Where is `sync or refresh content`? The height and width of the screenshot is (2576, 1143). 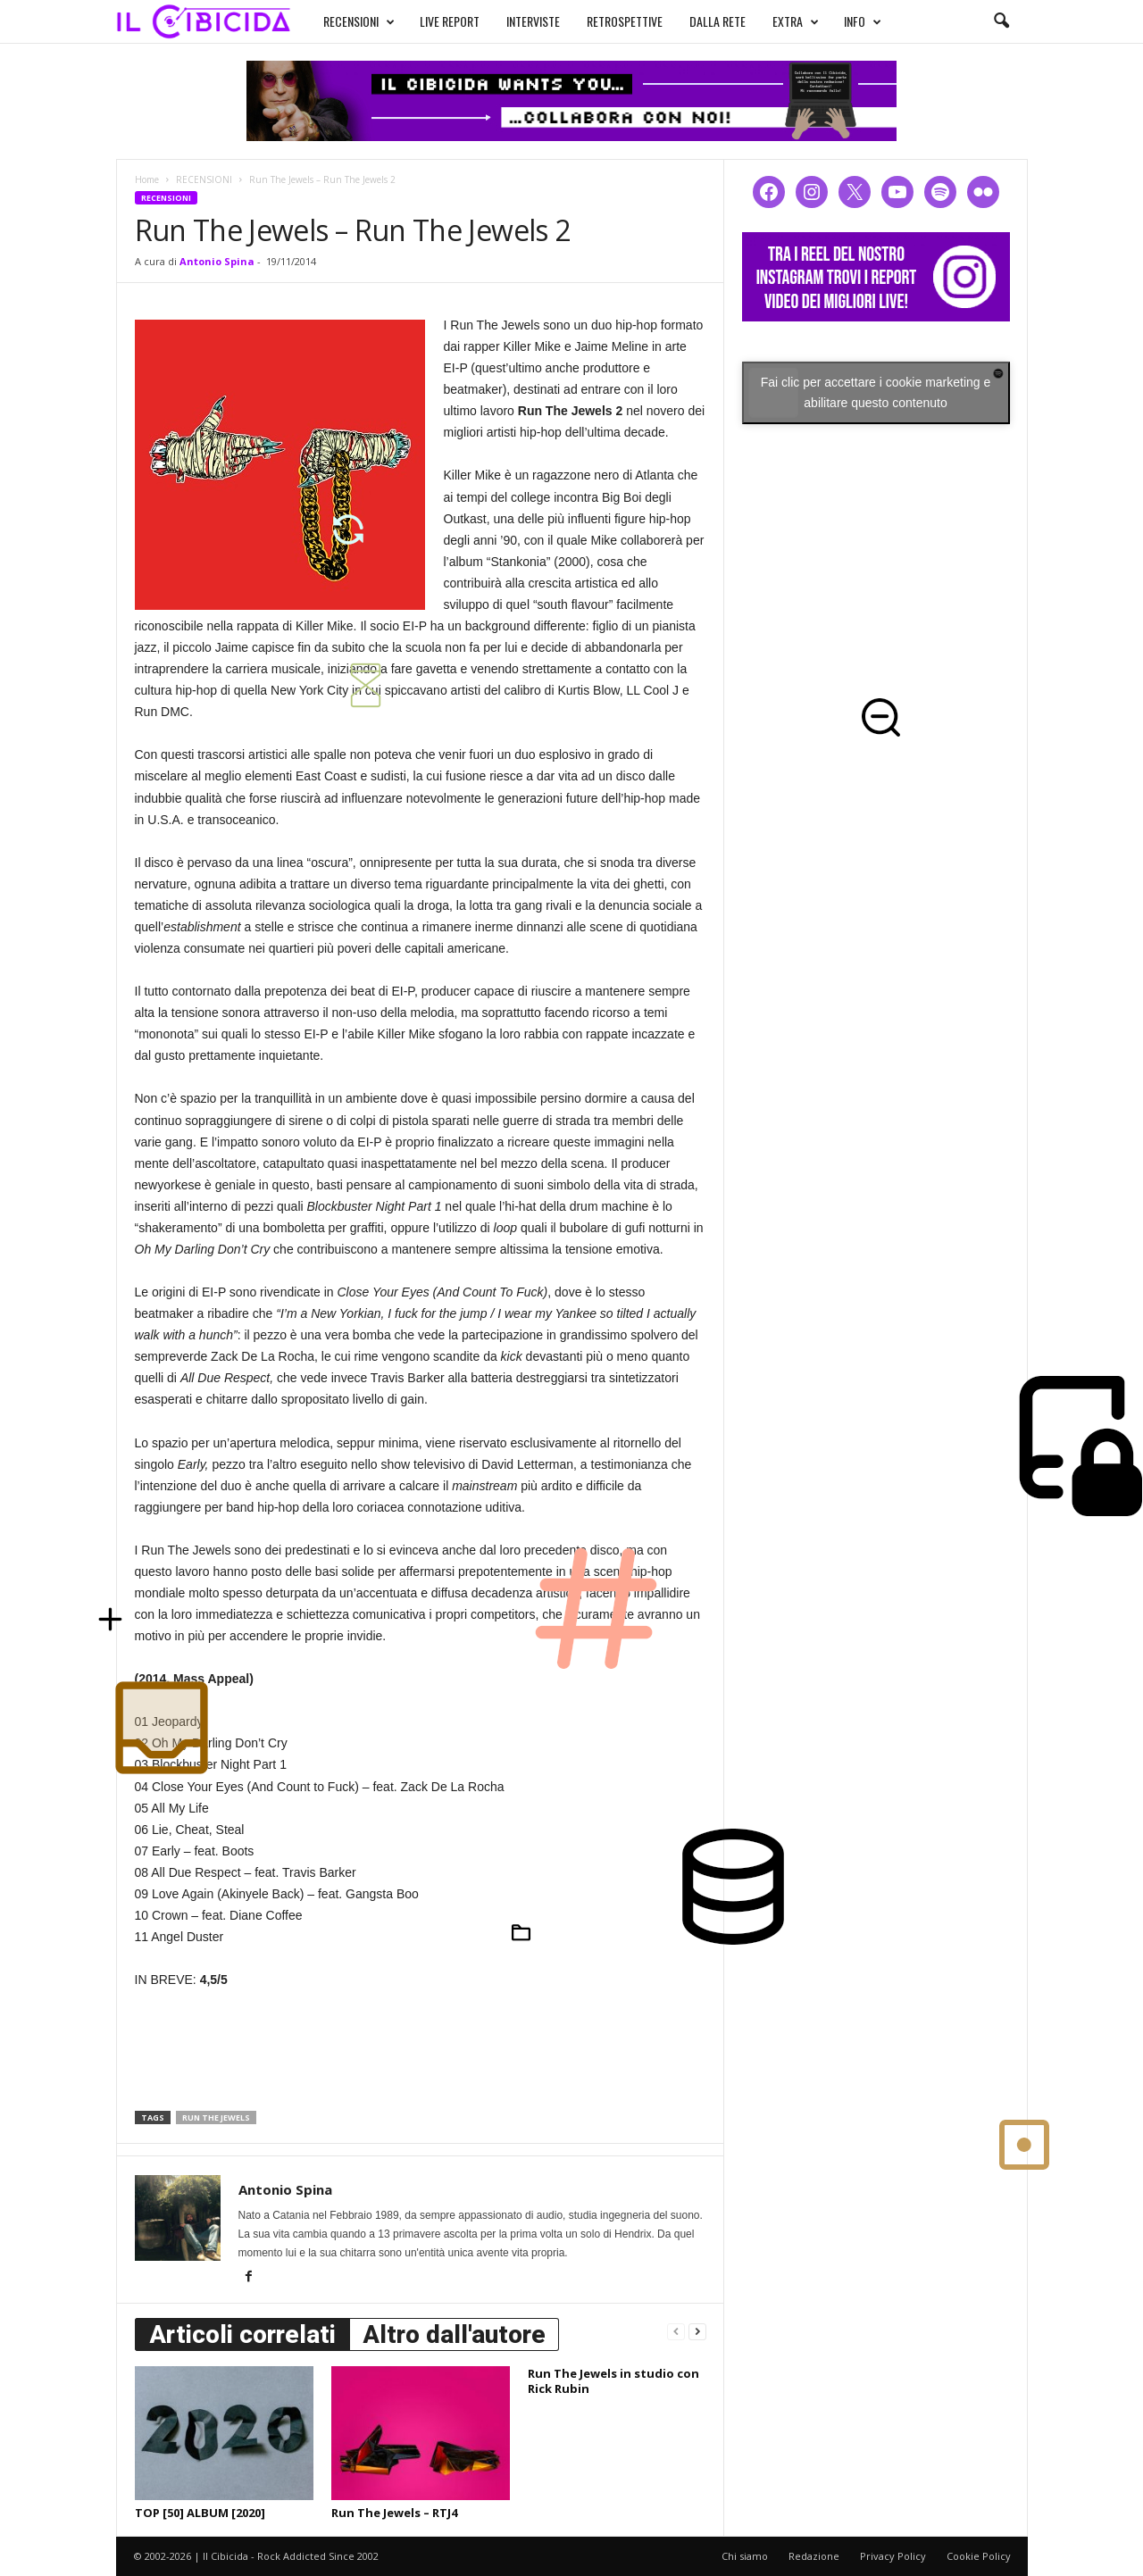 sync or refresh content is located at coordinates (348, 529).